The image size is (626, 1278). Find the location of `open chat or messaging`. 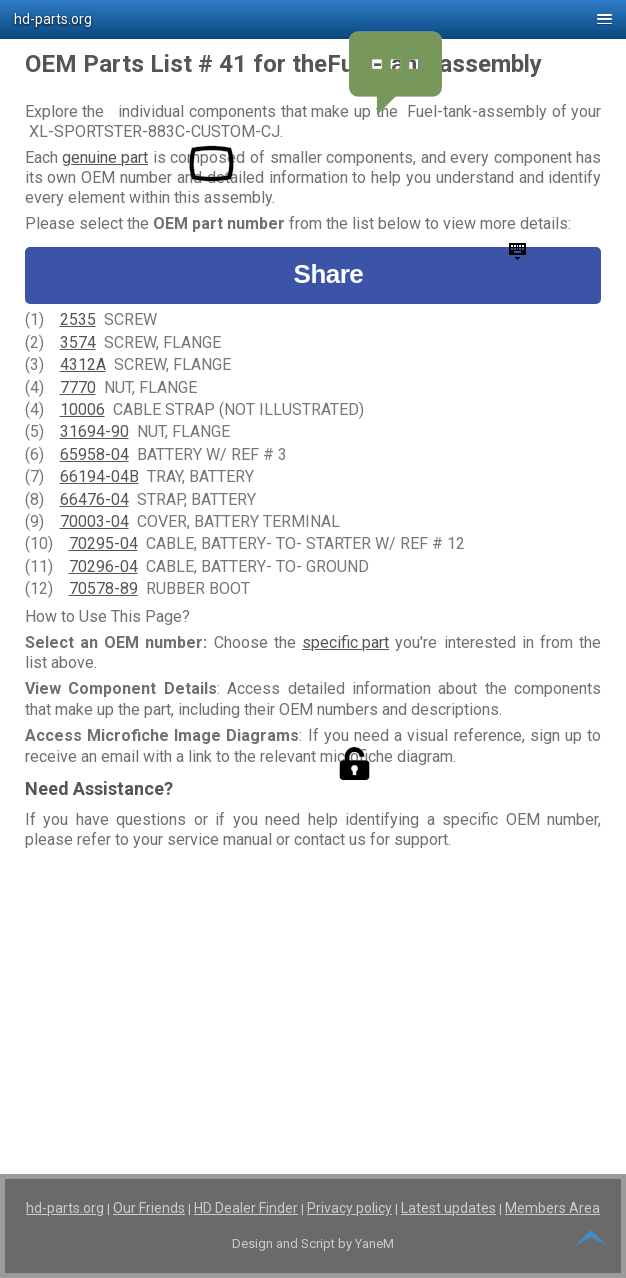

open chat or messaging is located at coordinates (395, 73).